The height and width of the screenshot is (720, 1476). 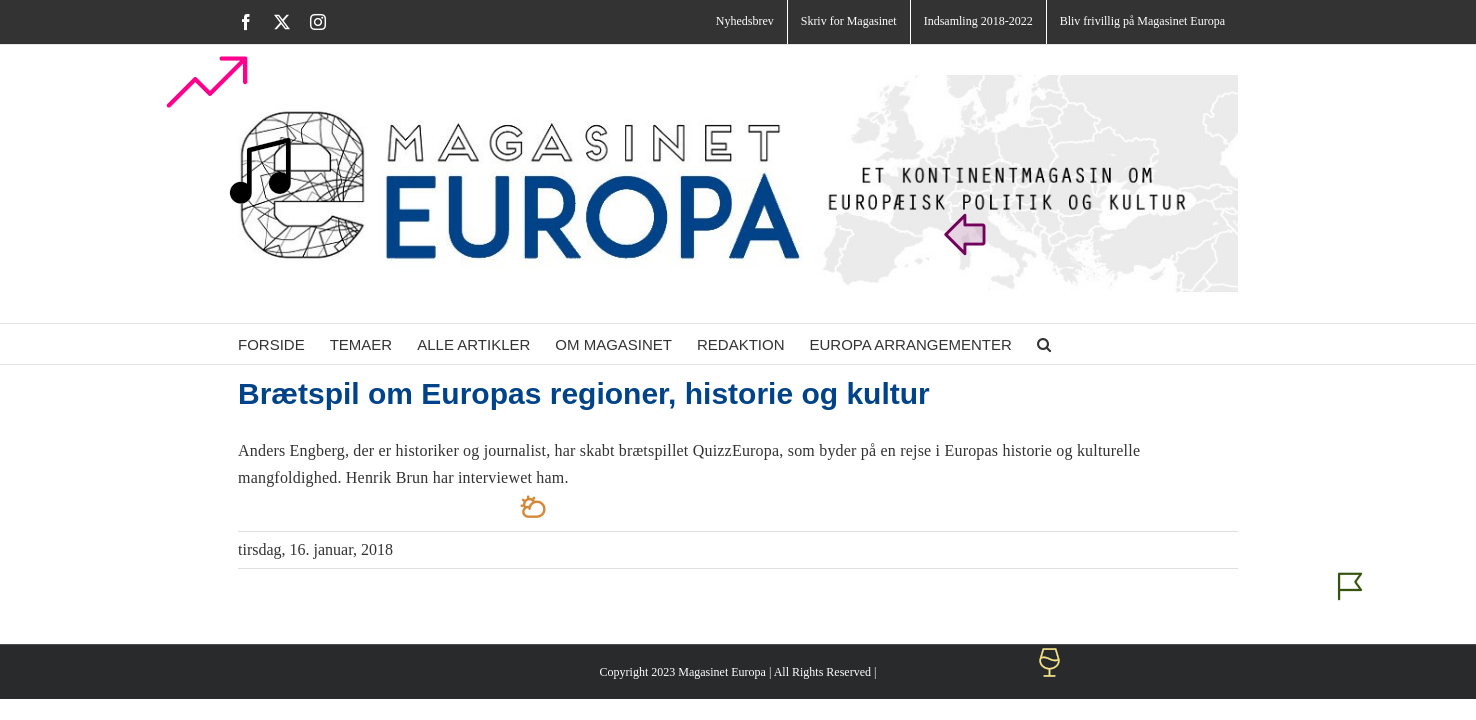 I want to click on access music library or audio files, so click(x=264, y=172).